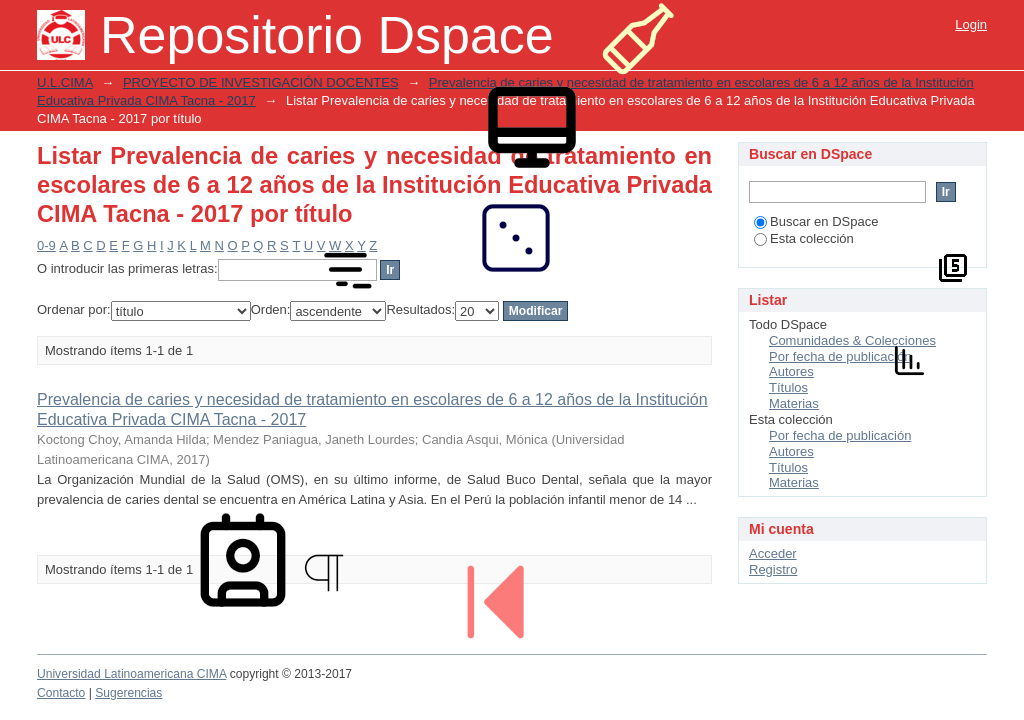 This screenshot has height=720, width=1024. Describe the element at coordinates (494, 602) in the screenshot. I see `go to previous track or beginning` at that location.